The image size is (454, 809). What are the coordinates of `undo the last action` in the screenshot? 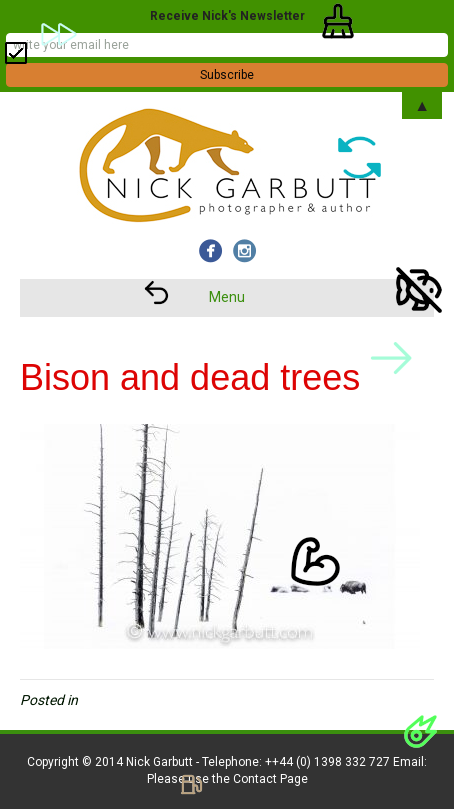 It's located at (156, 292).